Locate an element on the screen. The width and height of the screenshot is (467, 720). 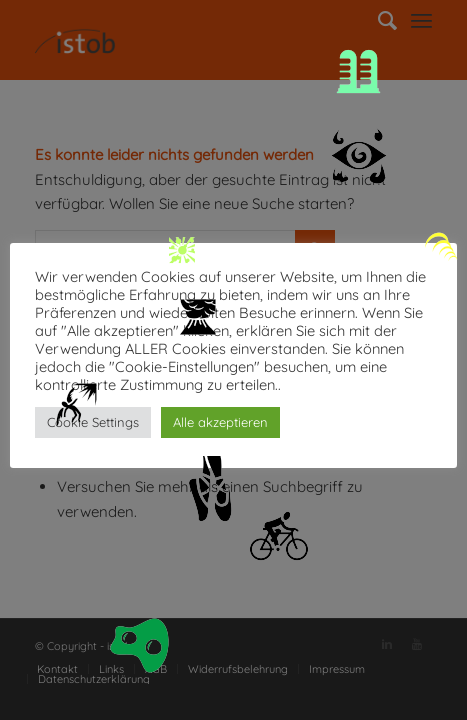
indicates wind or tornado weather conditions is located at coordinates (441, 247).